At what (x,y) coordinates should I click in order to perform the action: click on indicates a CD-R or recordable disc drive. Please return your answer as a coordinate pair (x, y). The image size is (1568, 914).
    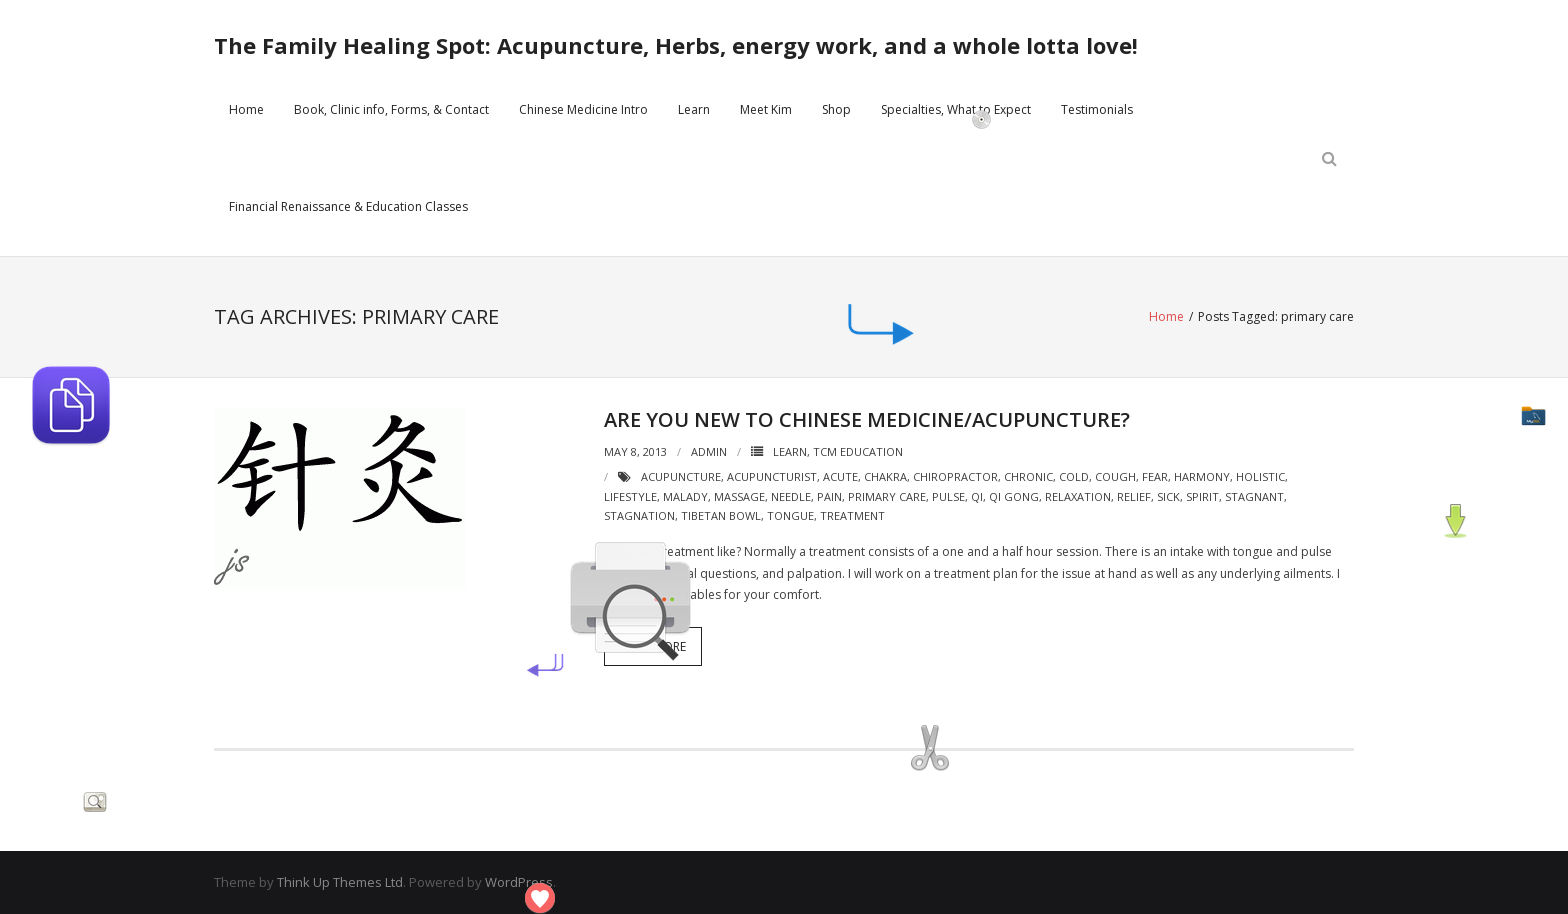
    Looking at the image, I should click on (981, 119).